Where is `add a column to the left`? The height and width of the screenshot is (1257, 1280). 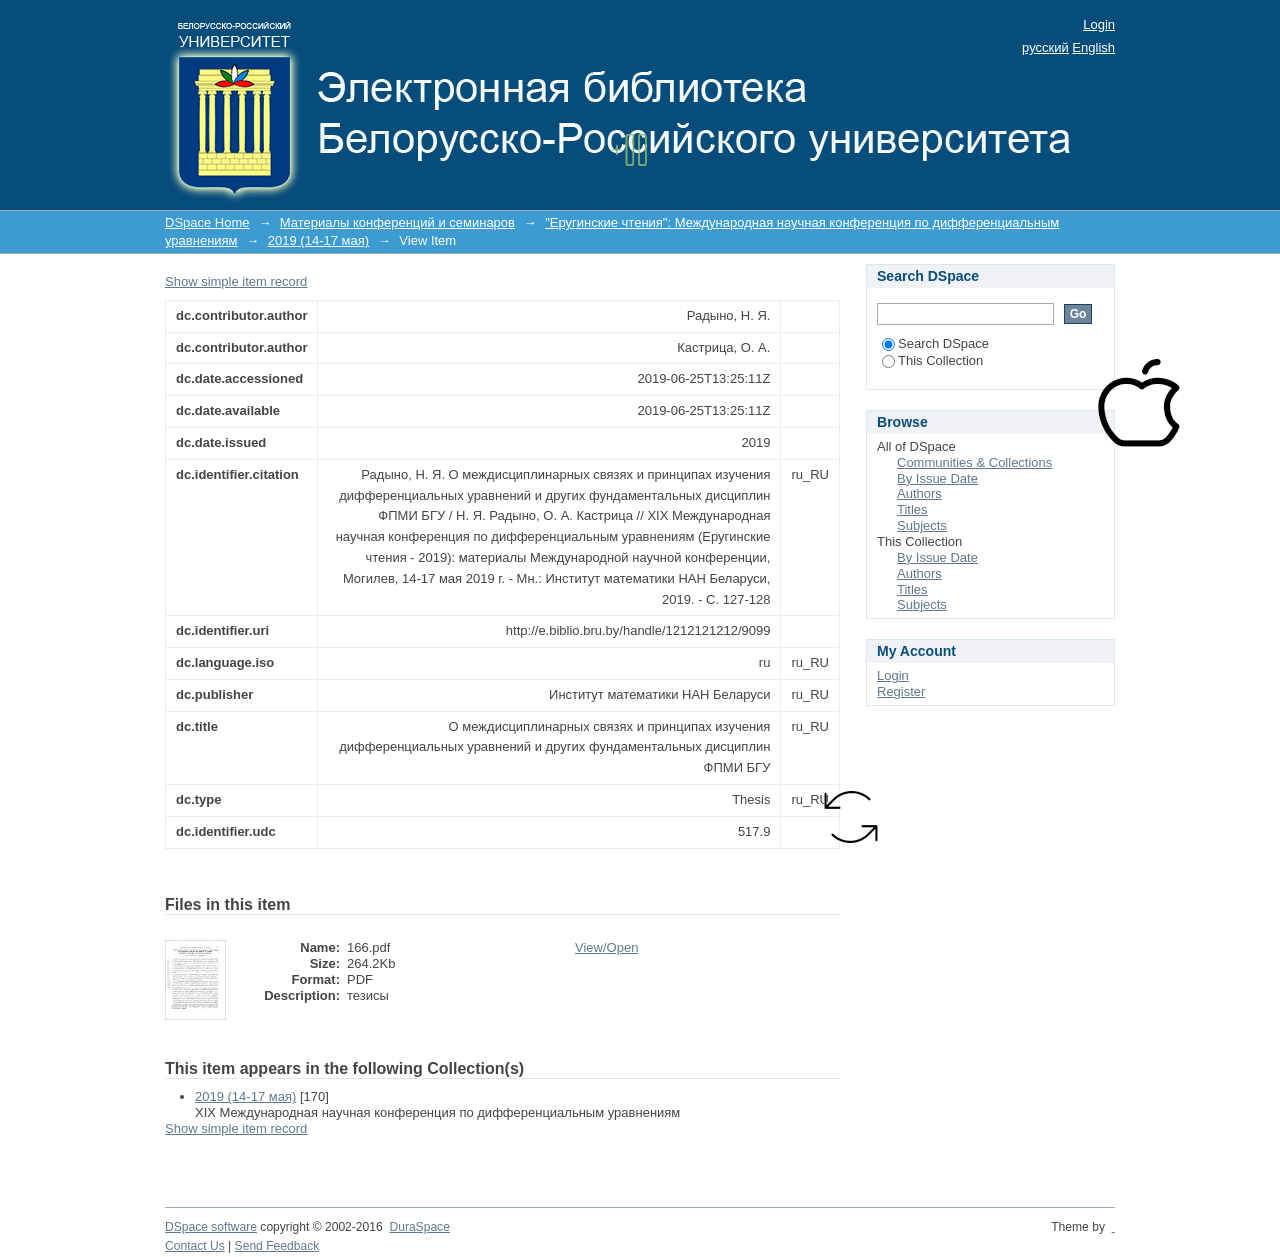
add a column to the left is located at coordinates (632, 150).